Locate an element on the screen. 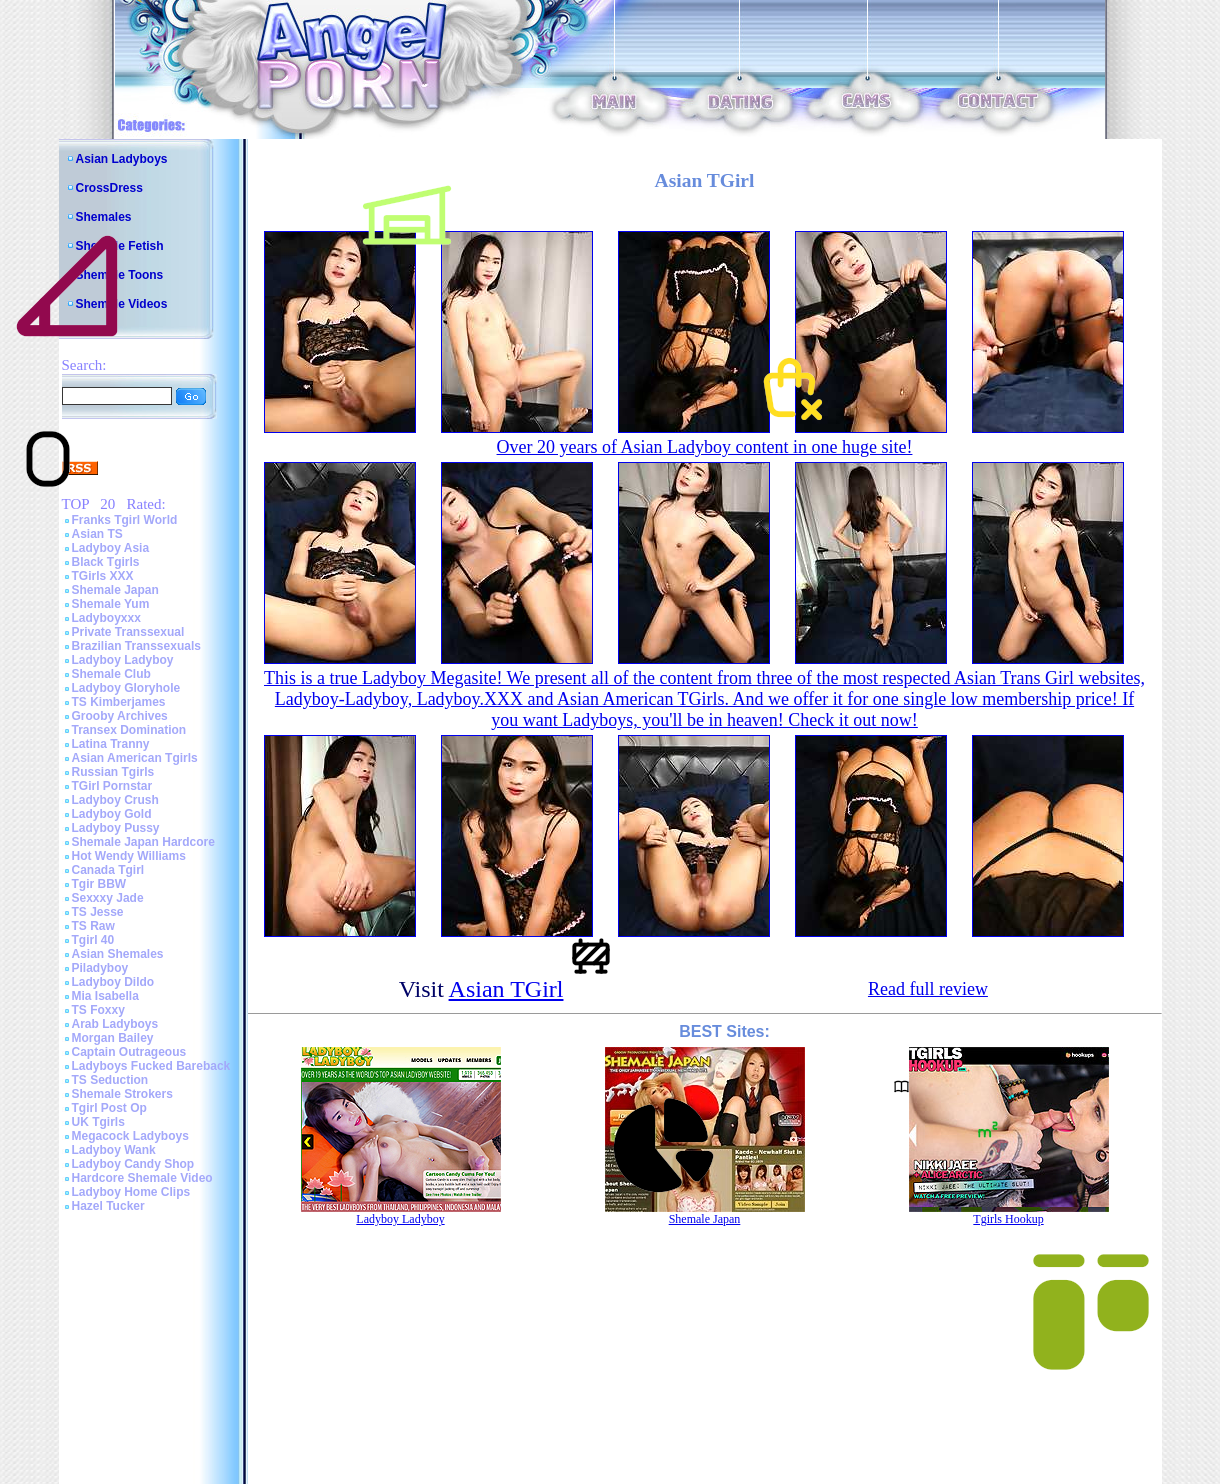 The height and width of the screenshot is (1484, 1220). switch to kanban board view is located at coordinates (1091, 1312).